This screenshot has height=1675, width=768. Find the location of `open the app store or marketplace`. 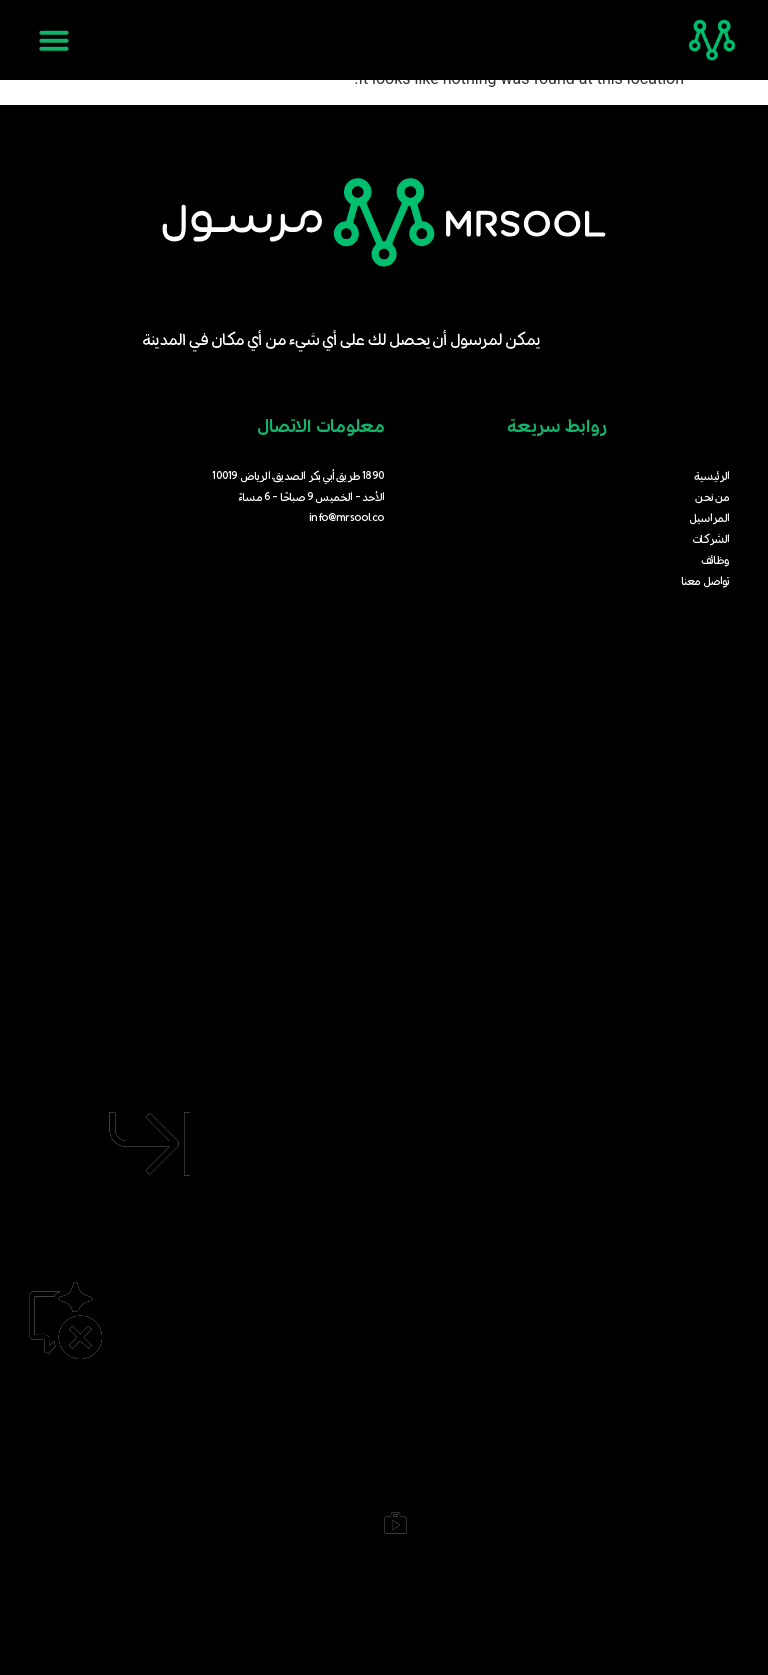

open the app store or marketplace is located at coordinates (395, 1523).